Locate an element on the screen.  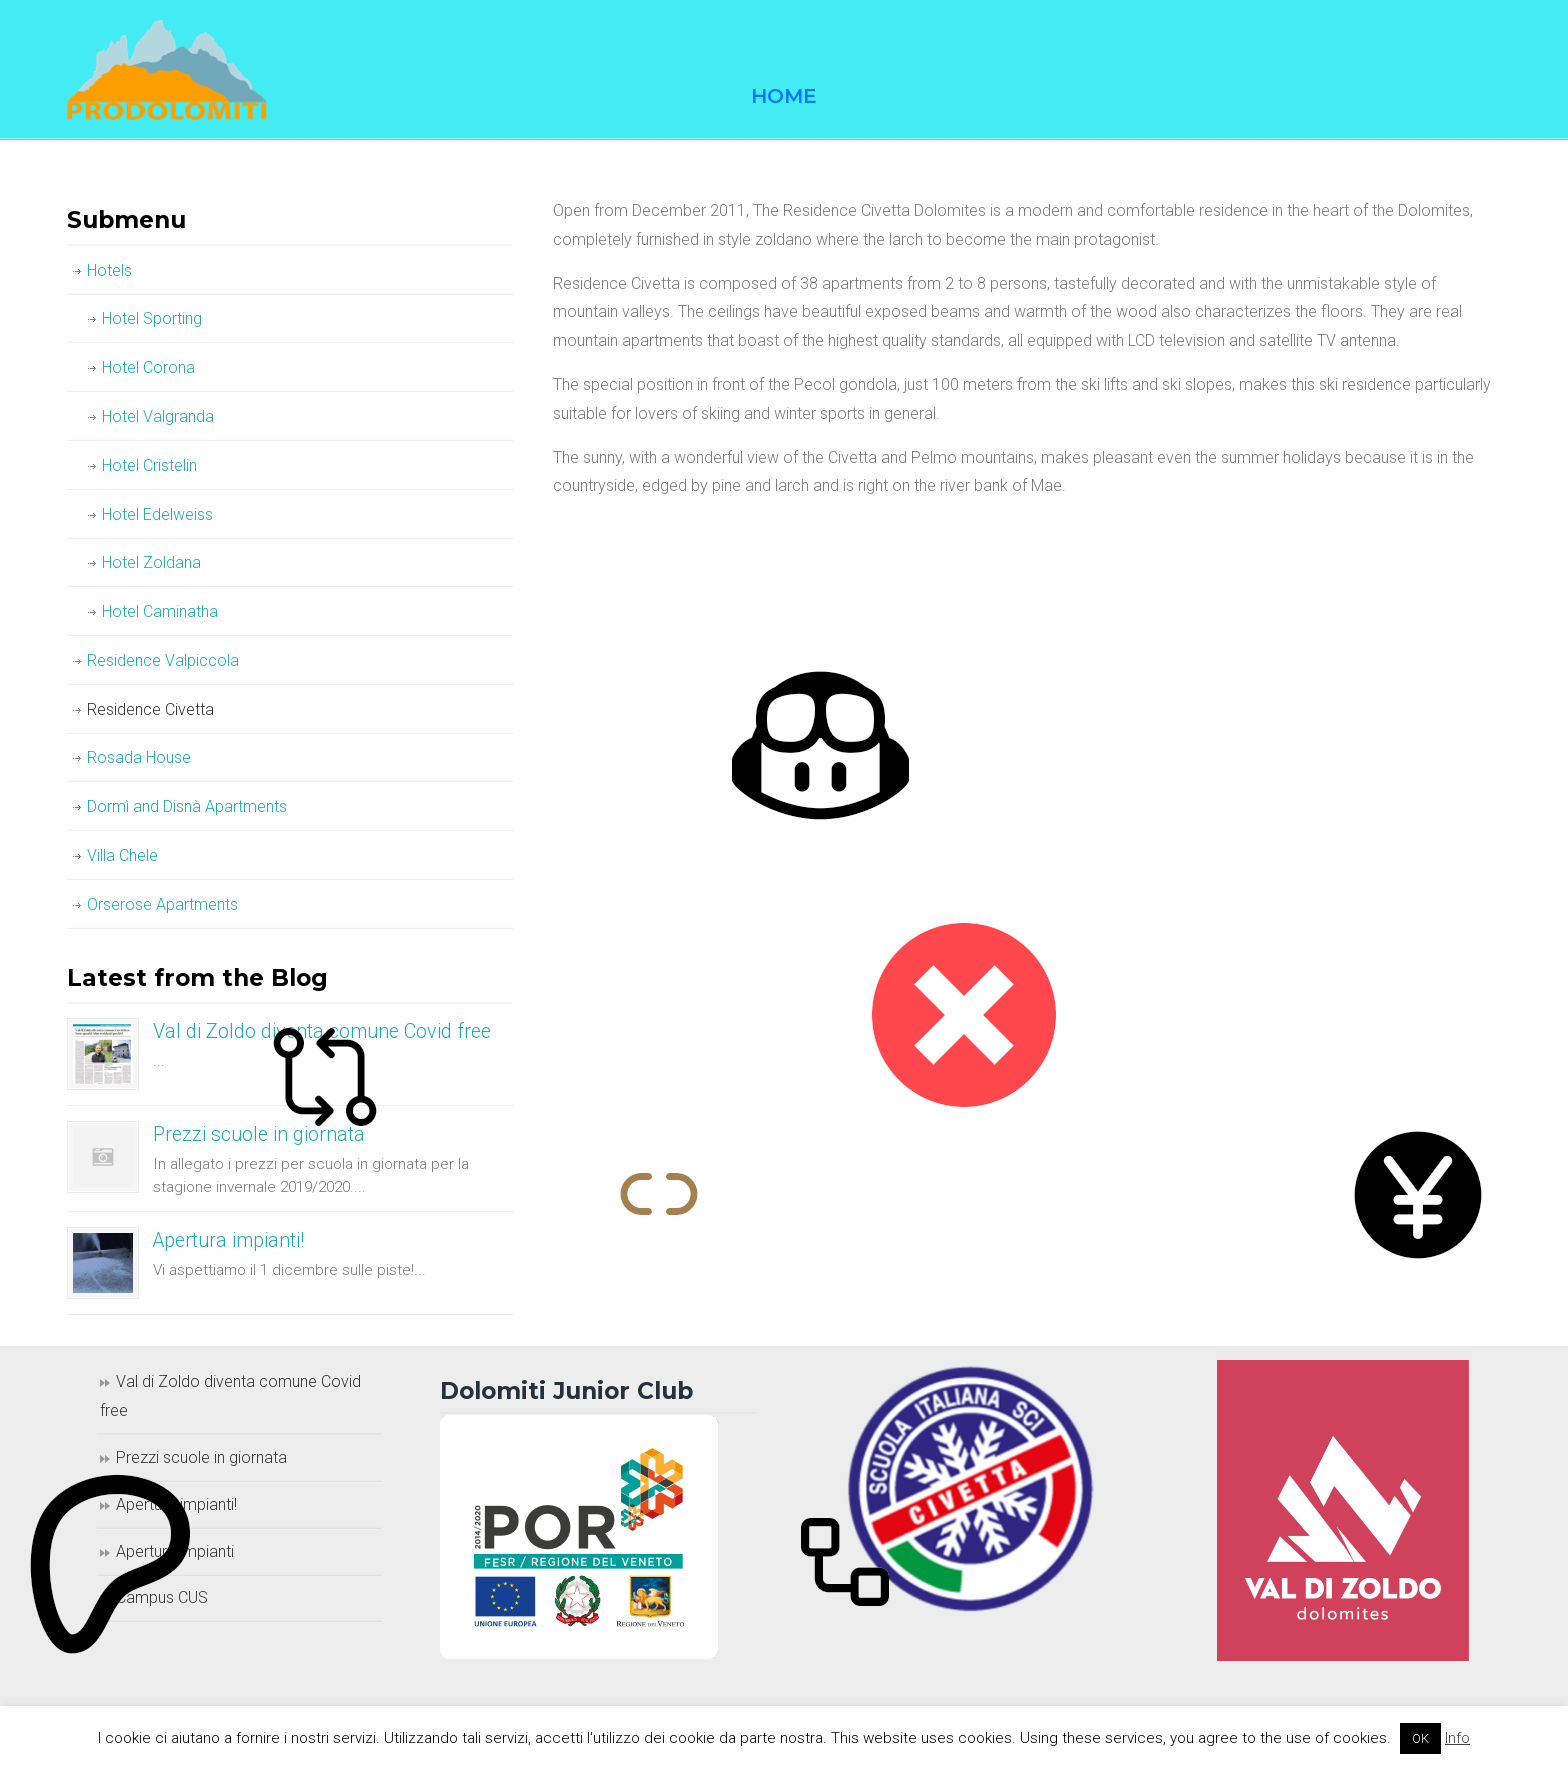
compare branches or commits in a repository is located at coordinates (325, 1077).